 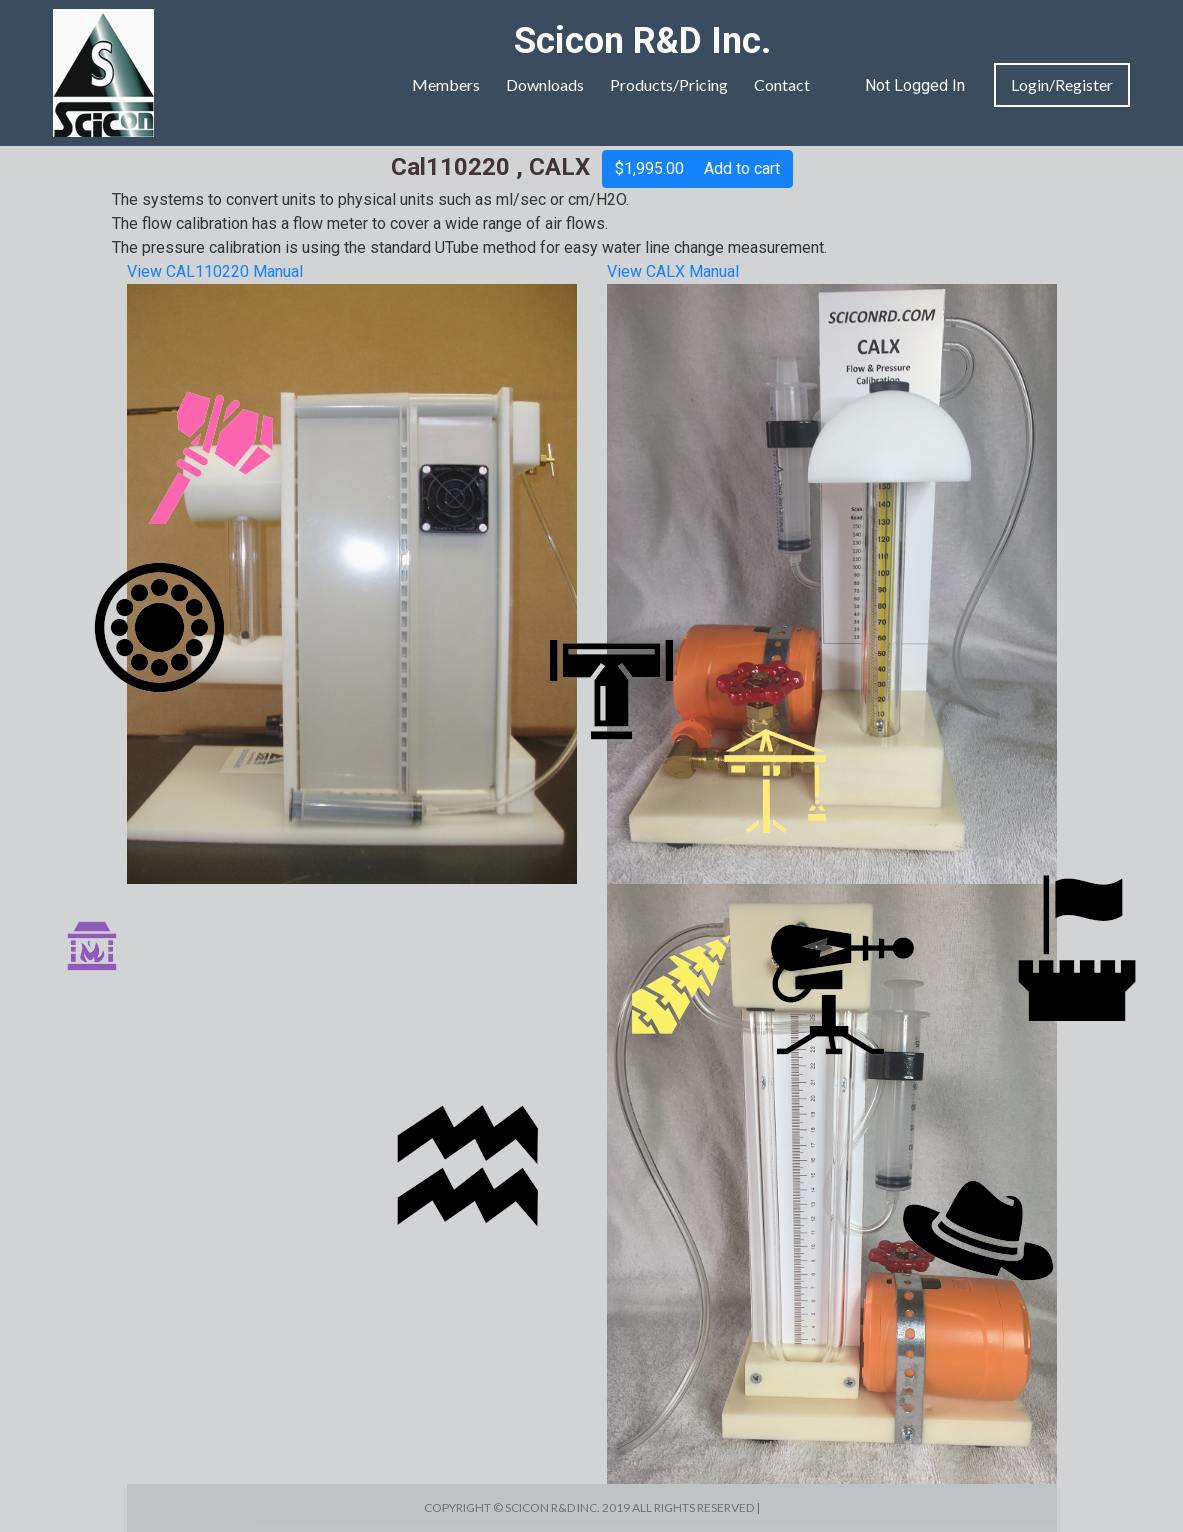 I want to click on indicates a pipe junction or plumbing connection point, so click(x=611, y=677).